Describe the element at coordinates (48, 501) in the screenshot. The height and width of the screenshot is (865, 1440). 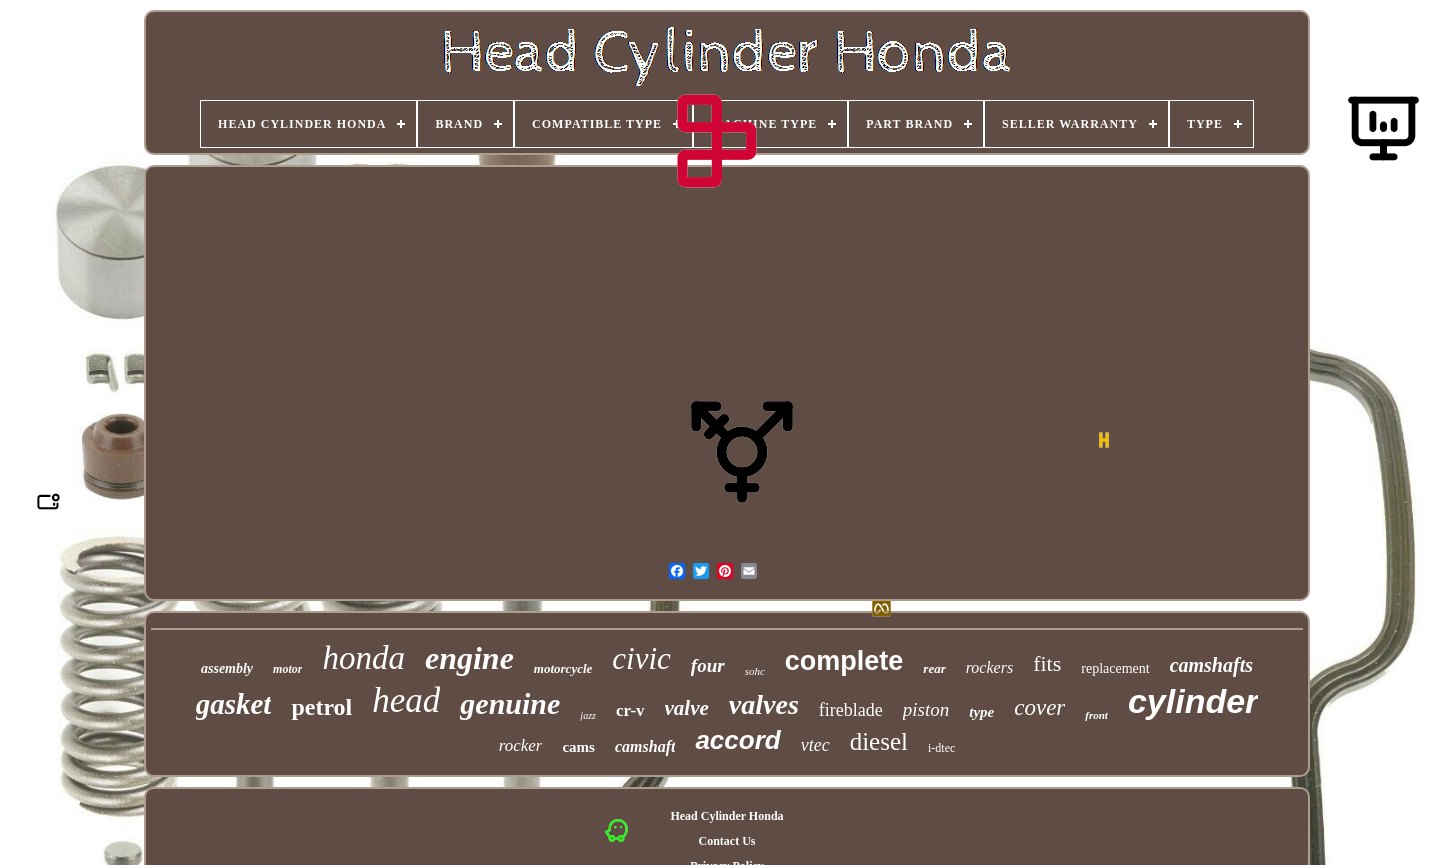
I see `access phone camera settings` at that location.